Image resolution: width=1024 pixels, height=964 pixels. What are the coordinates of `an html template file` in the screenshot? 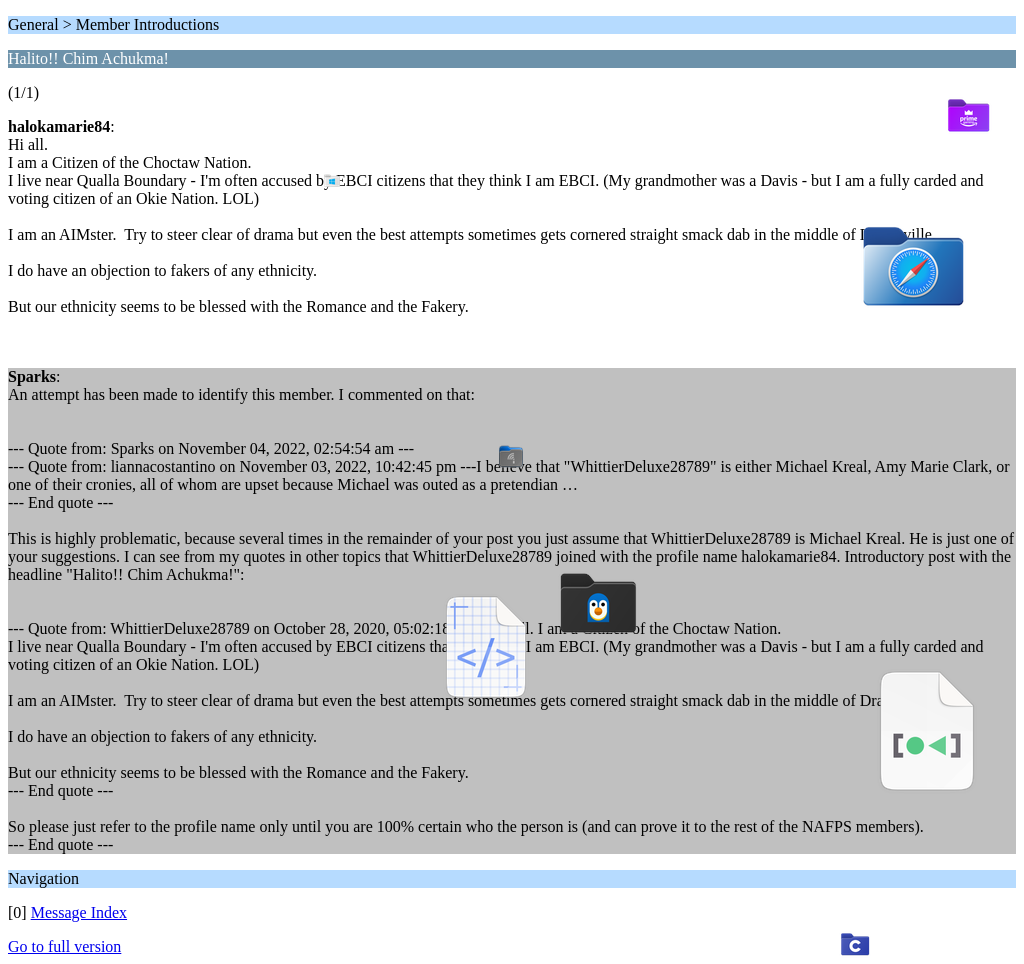 It's located at (486, 647).